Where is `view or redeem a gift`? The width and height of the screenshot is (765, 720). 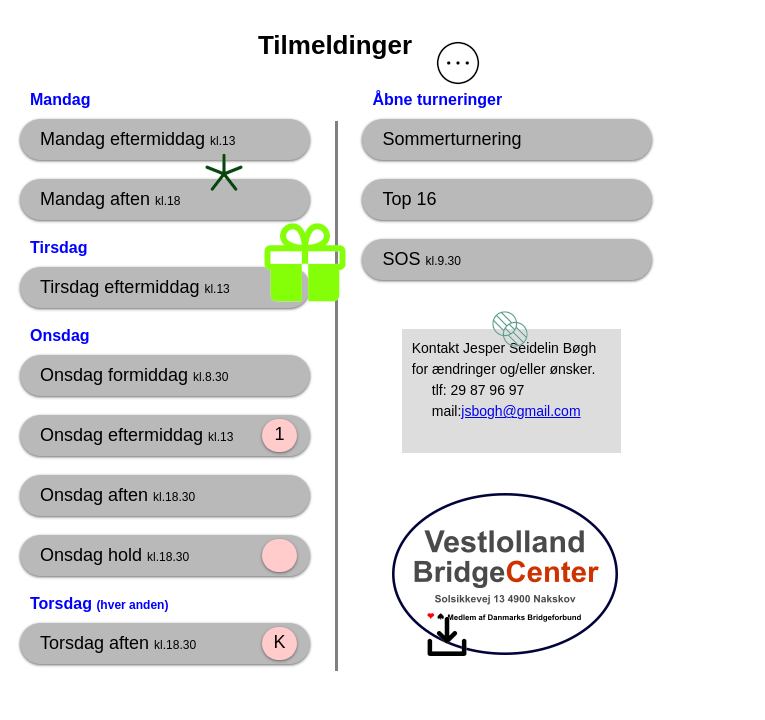
view or redeem a gift is located at coordinates (305, 267).